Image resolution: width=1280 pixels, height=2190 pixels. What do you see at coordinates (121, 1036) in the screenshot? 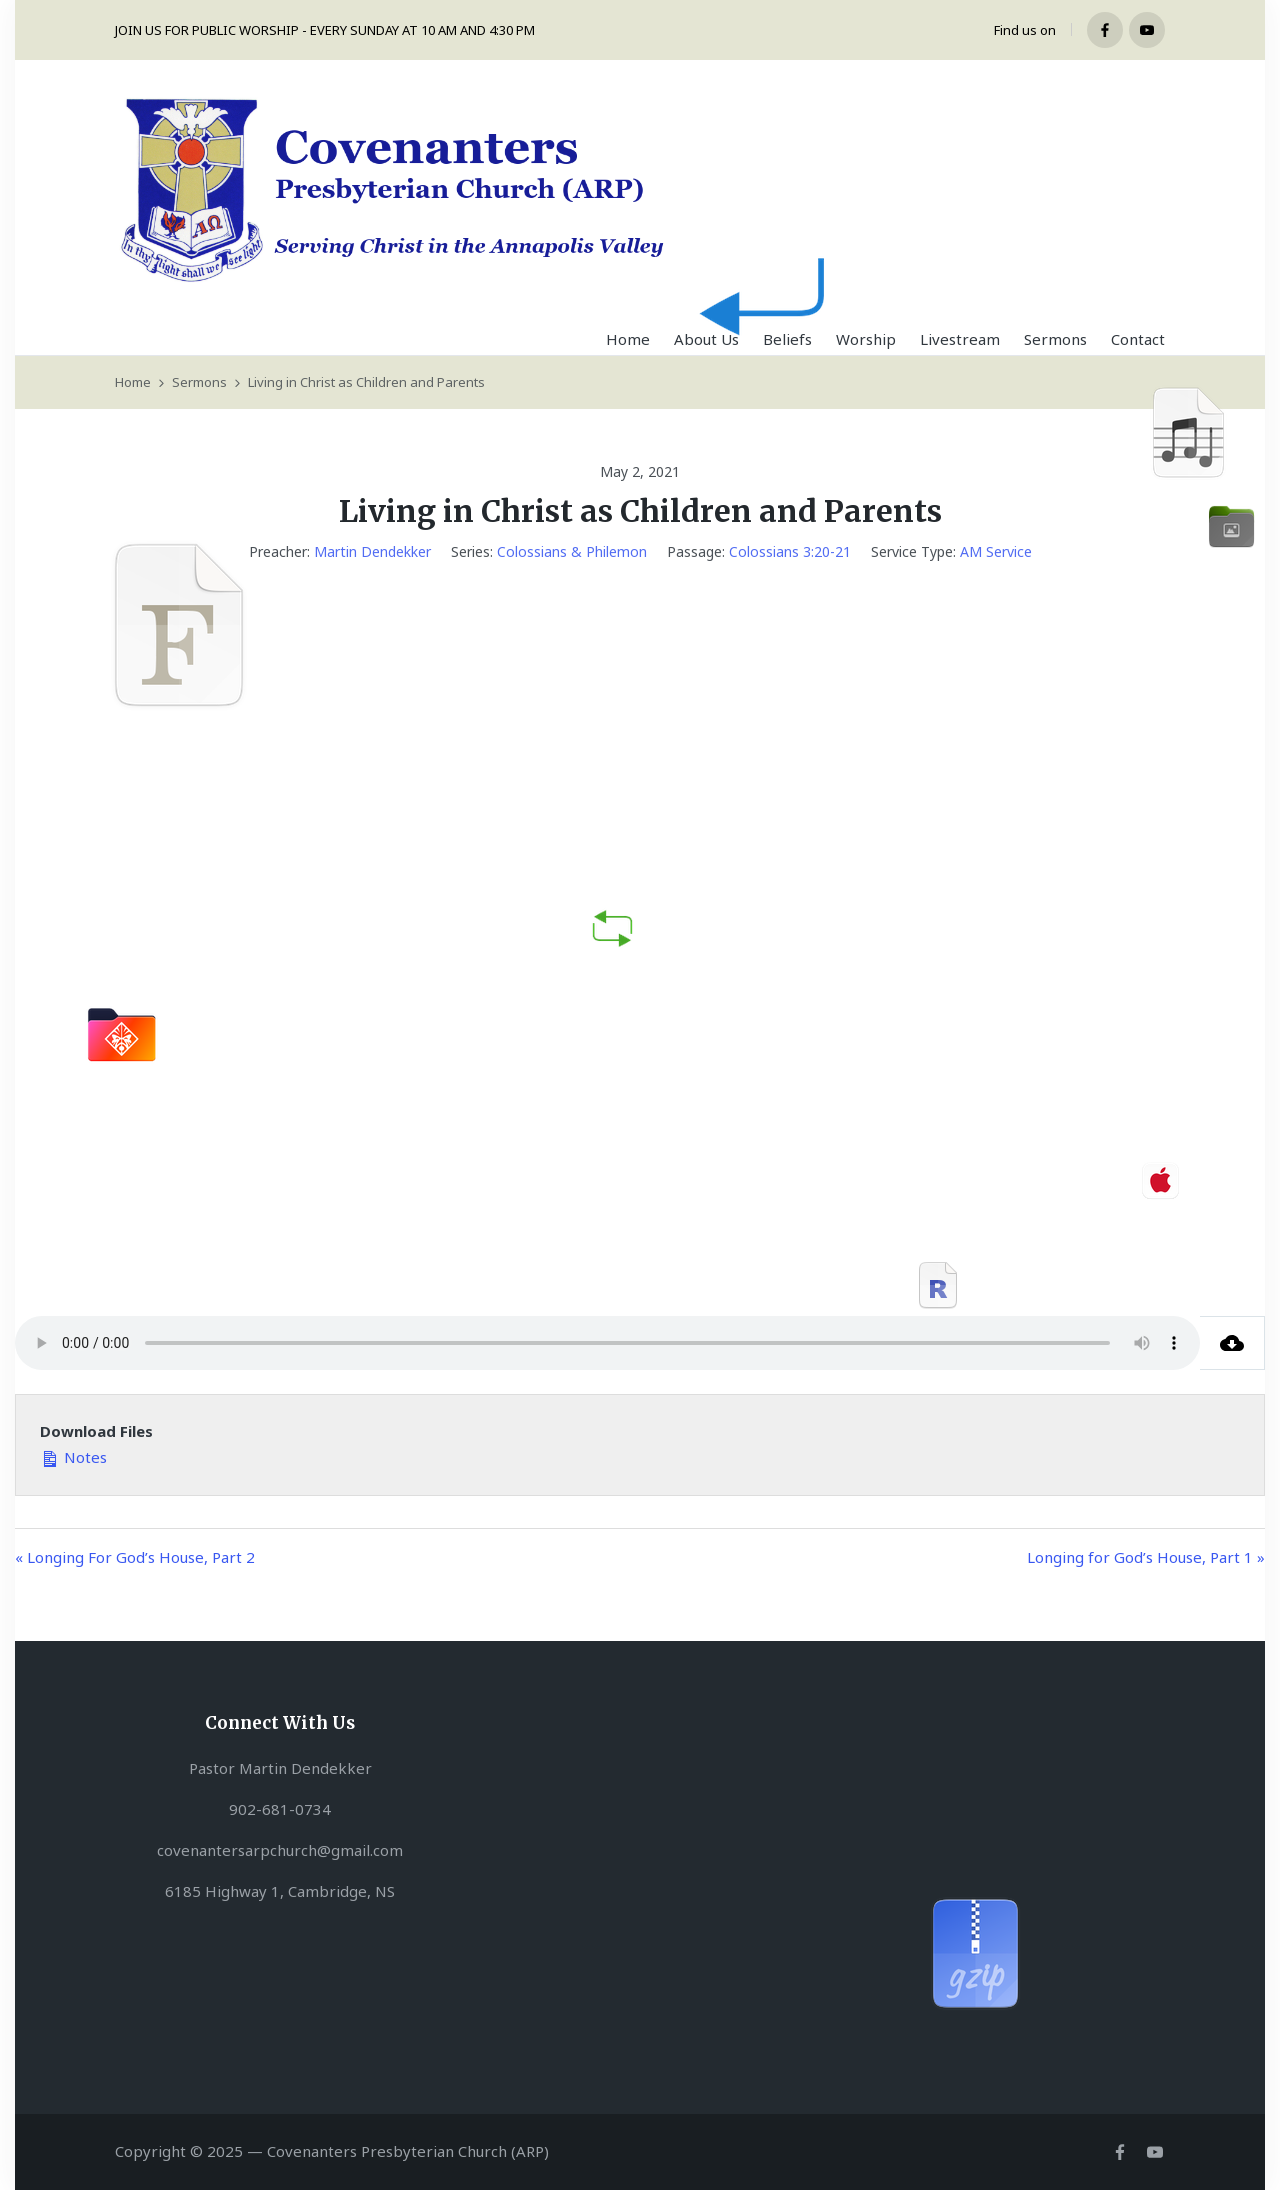
I see `open HP Omen gaming software folder` at bounding box center [121, 1036].